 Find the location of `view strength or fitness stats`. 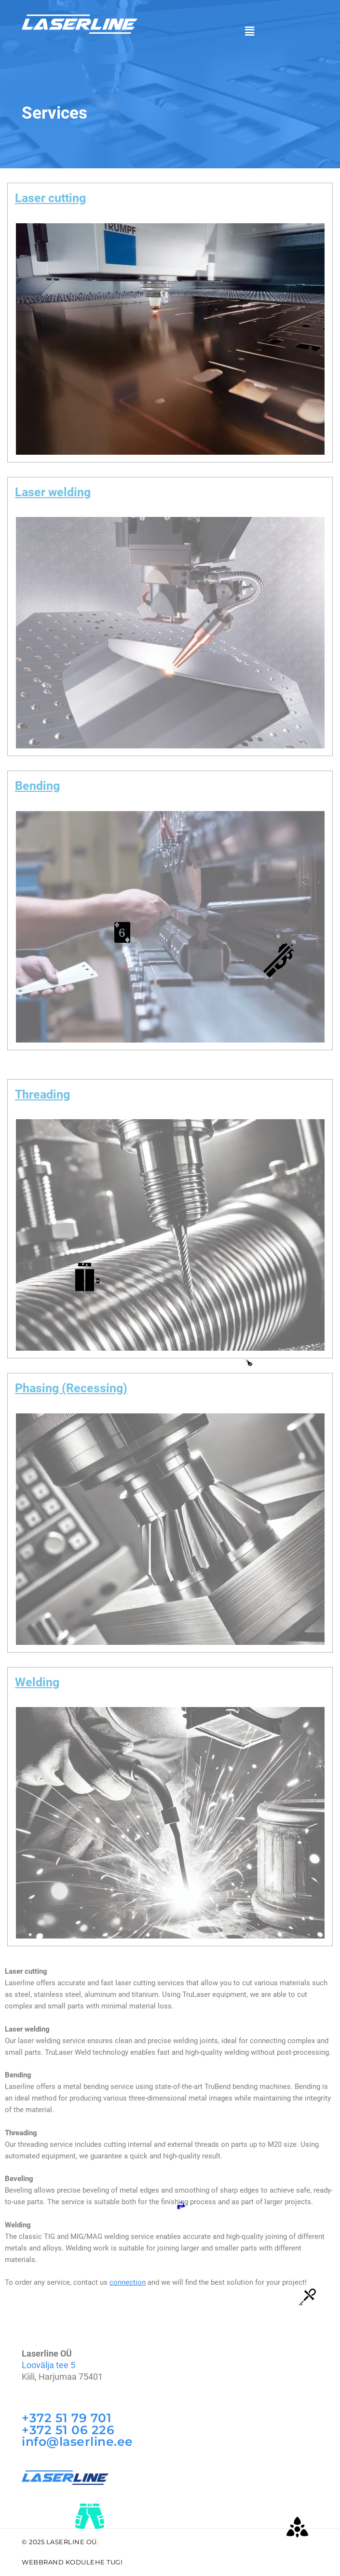

view strength or fitness stats is located at coordinates (181, 2205).